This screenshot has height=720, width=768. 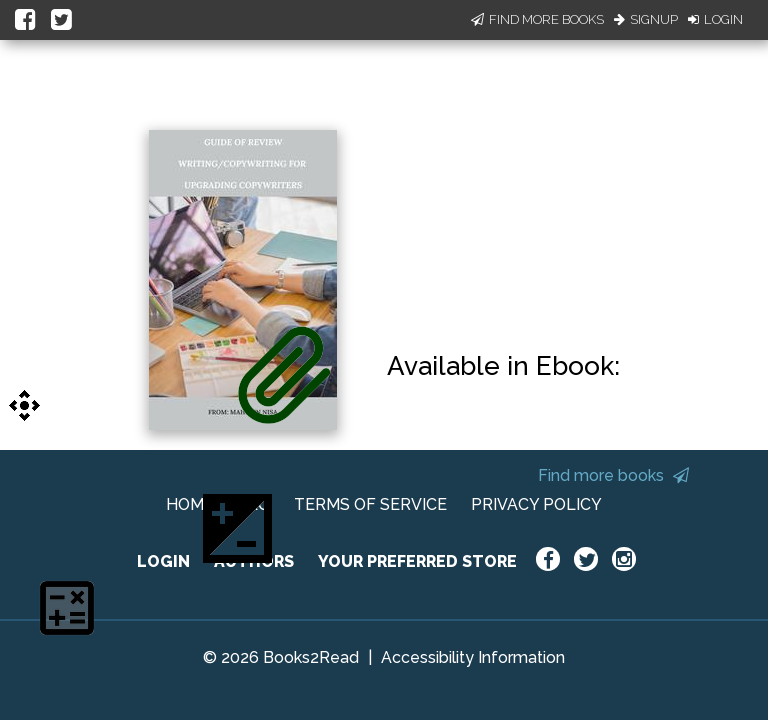 What do you see at coordinates (237, 528) in the screenshot?
I see `adjust camera ISO sensitivity settings` at bounding box center [237, 528].